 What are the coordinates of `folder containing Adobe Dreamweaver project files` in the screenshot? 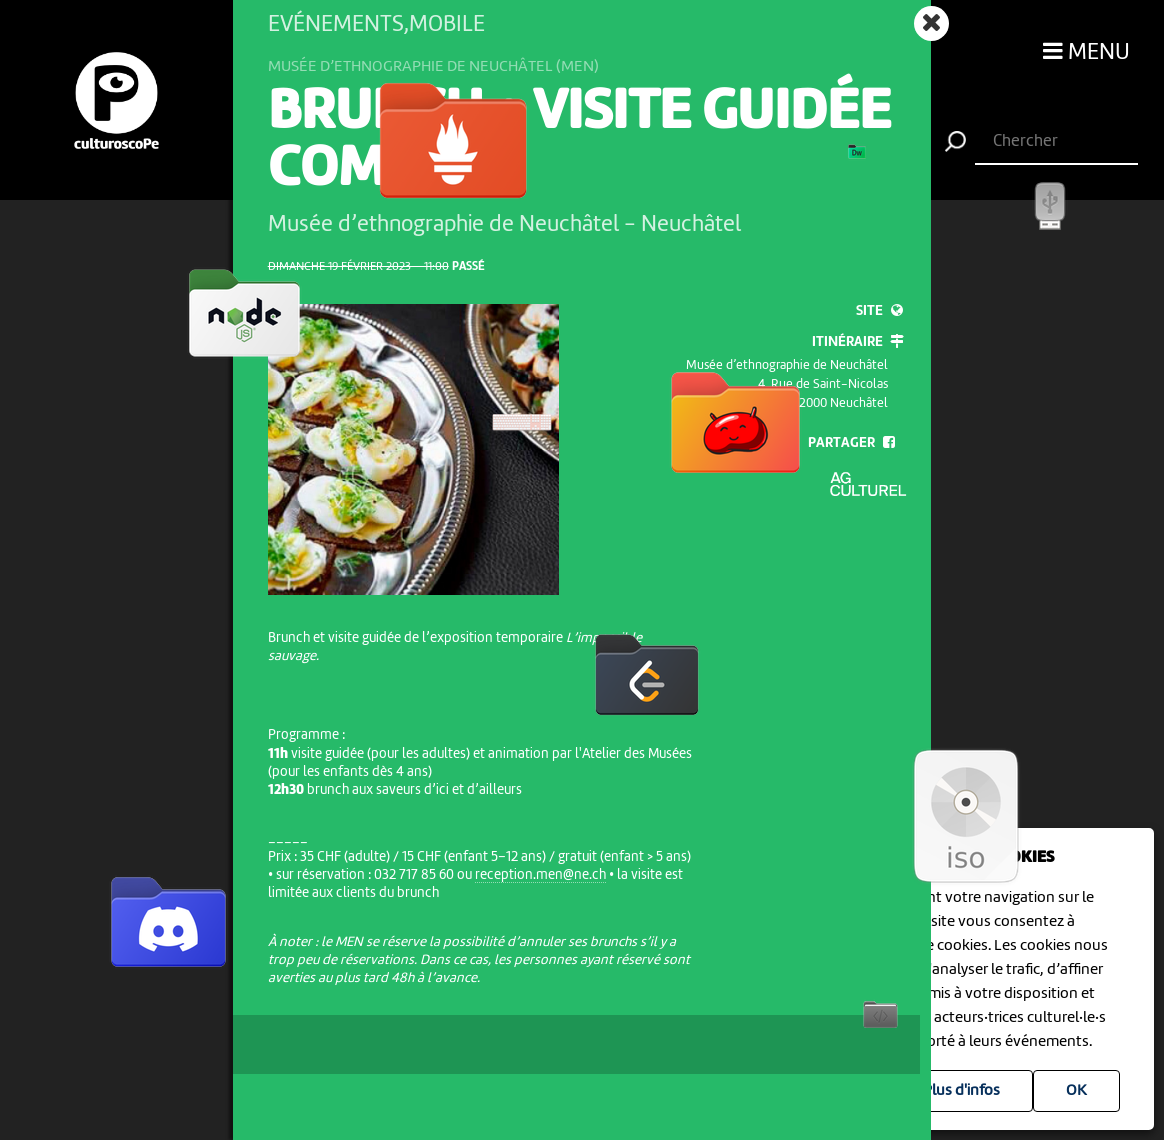 It's located at (857, 152).